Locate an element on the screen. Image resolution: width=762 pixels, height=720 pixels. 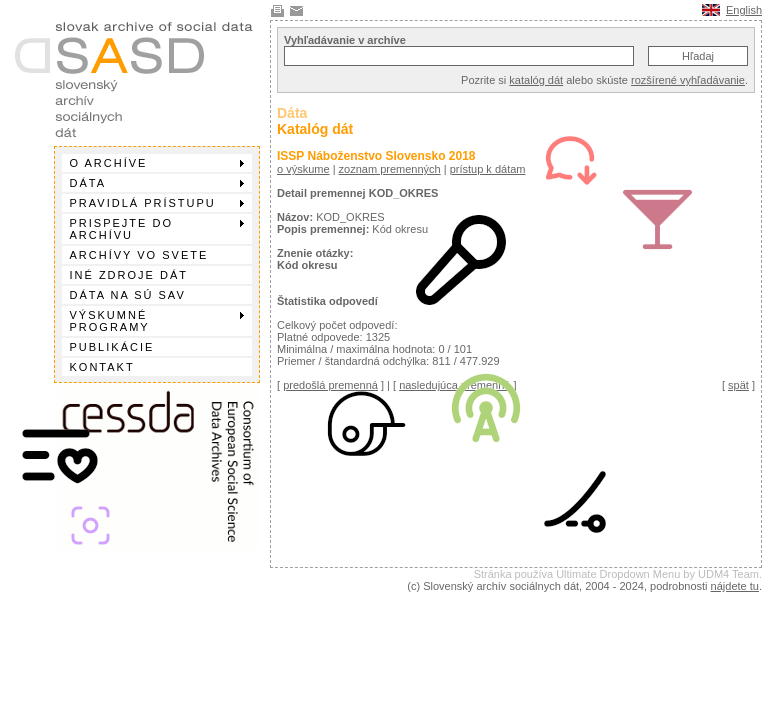
download conversation or chat history is located at coordinates (570, 158).